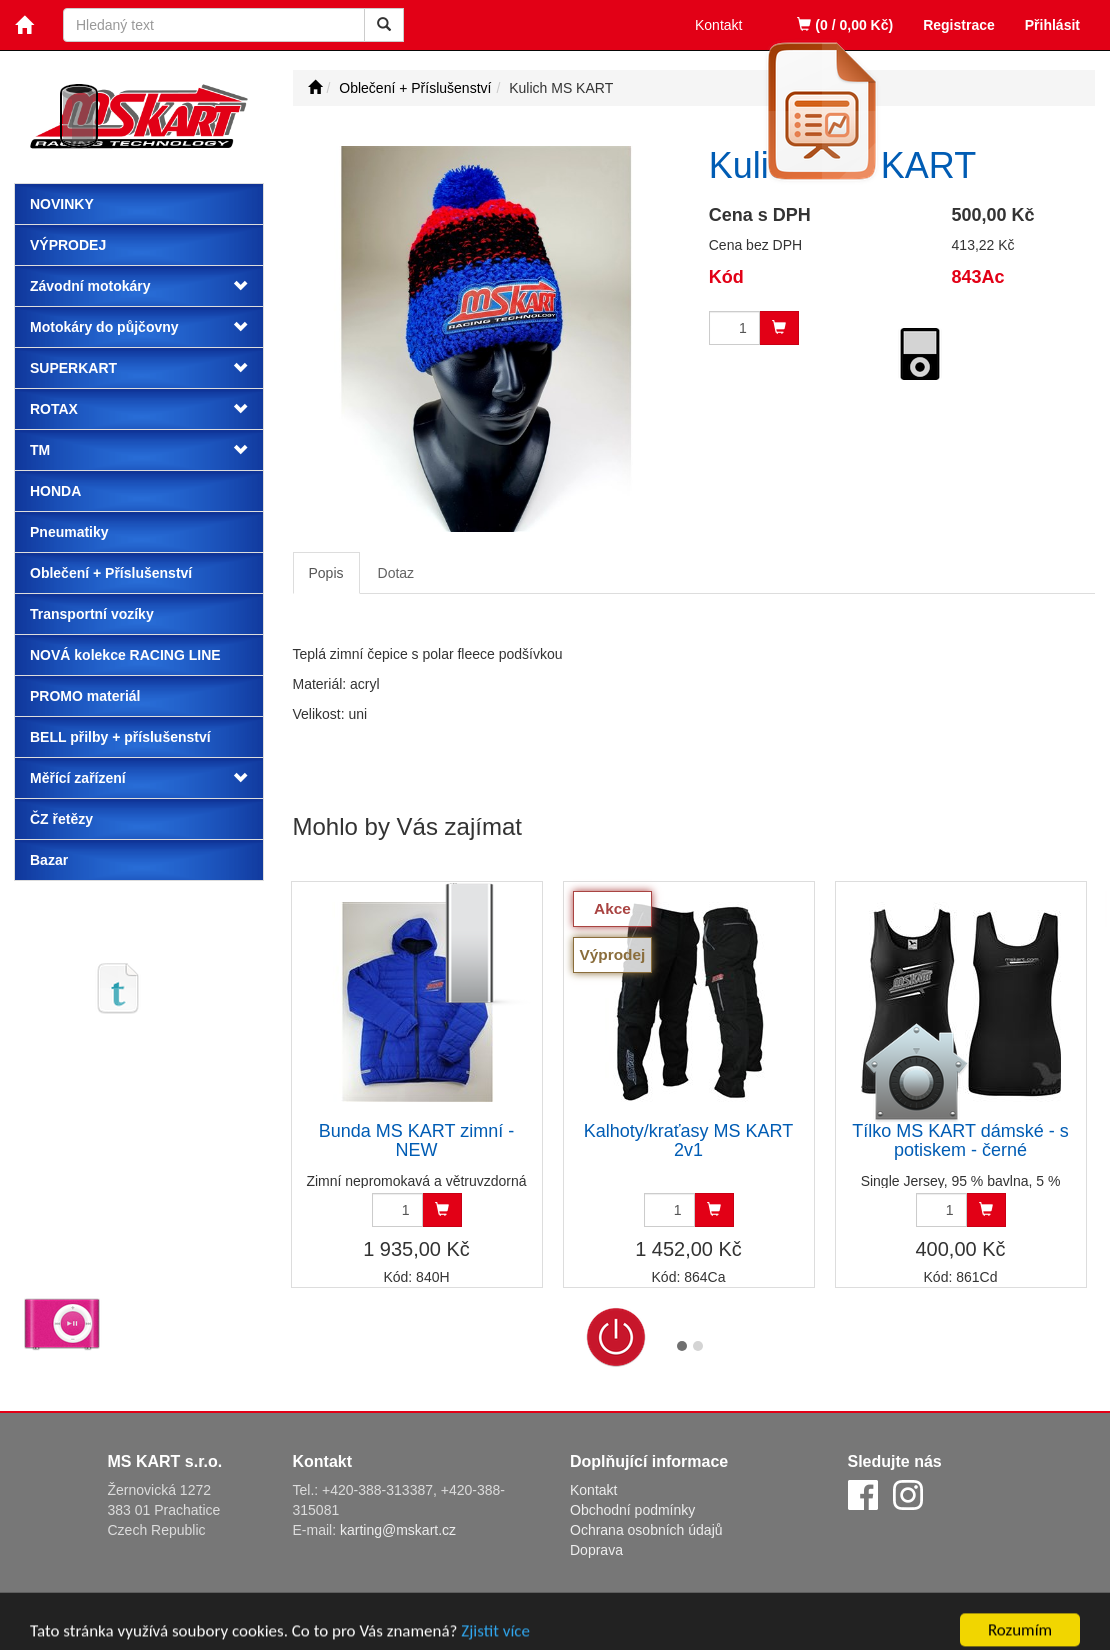  Describe the element at coordinates (920, 354) in the screenshot. I see `iPod Nano device in sidebar` at that location.